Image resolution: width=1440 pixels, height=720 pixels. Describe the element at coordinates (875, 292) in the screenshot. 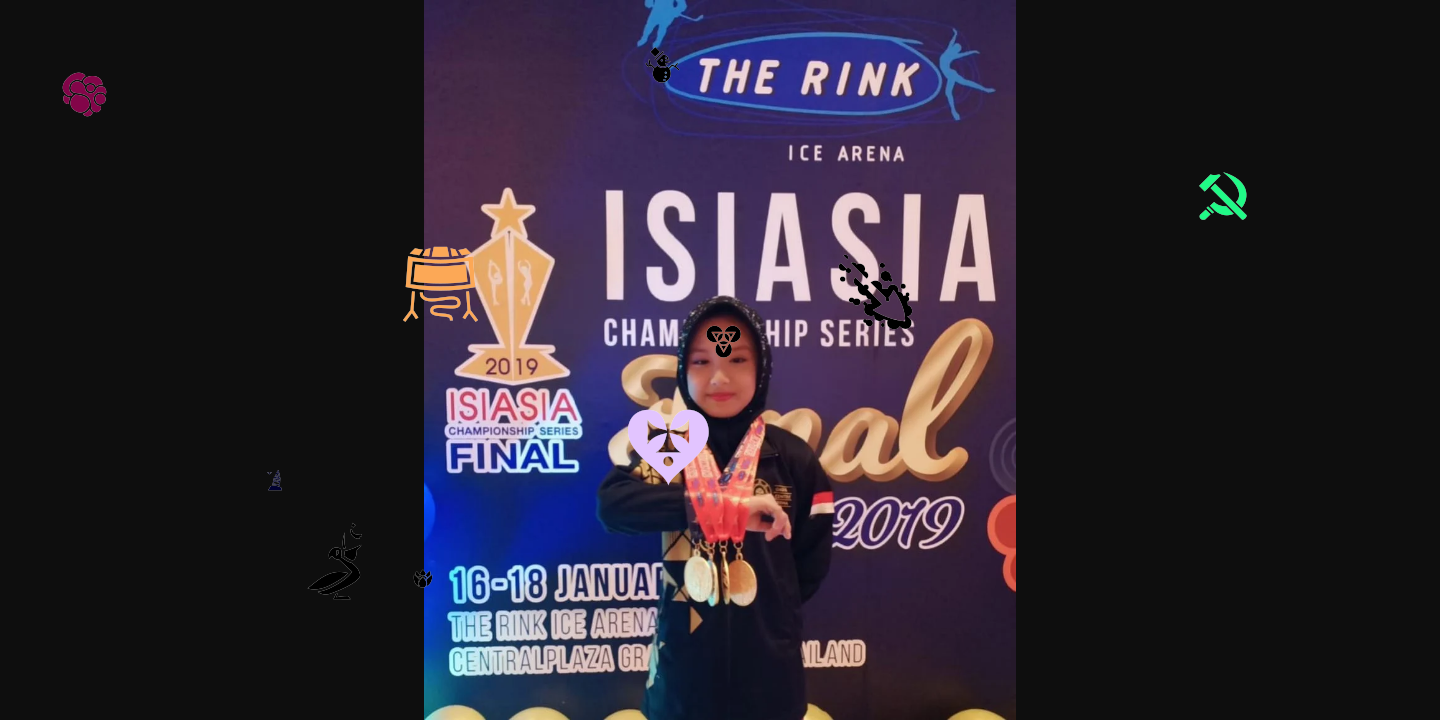

I see `equip poison-tipped arrow or projectile` at that location.